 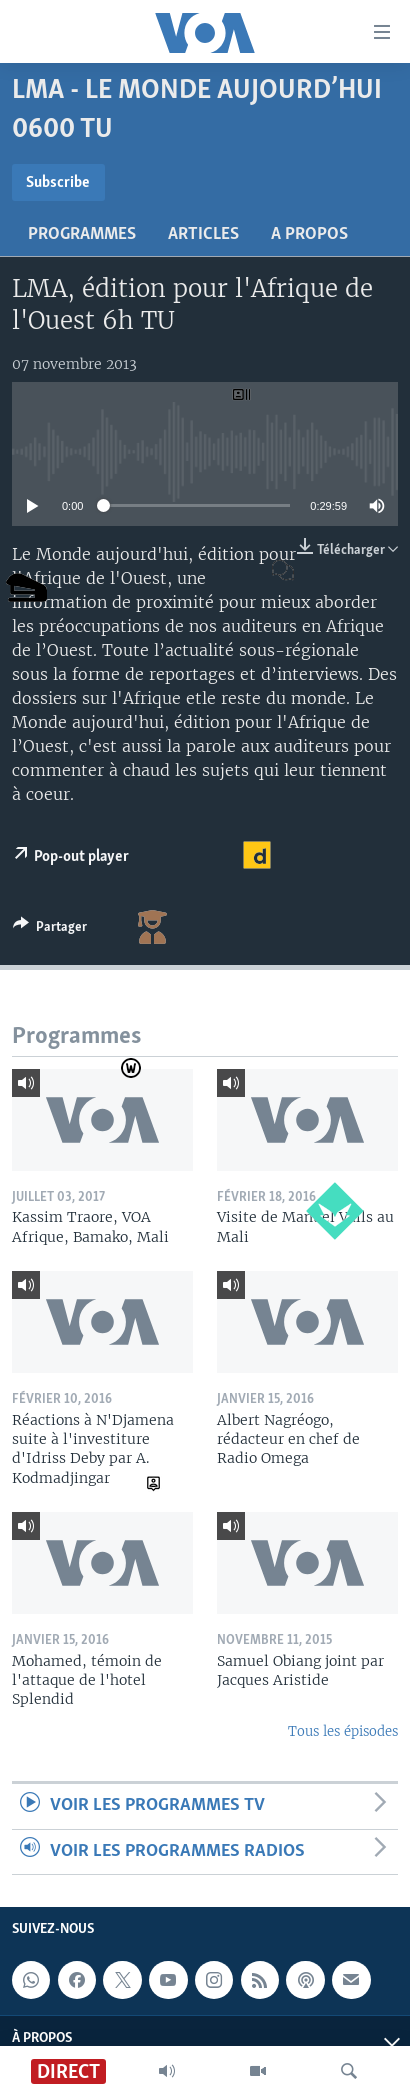 What do you see at coordinates (26, 587) in the screenshot?
I see `attach or bind documents together` at bounding box center [26, 587].